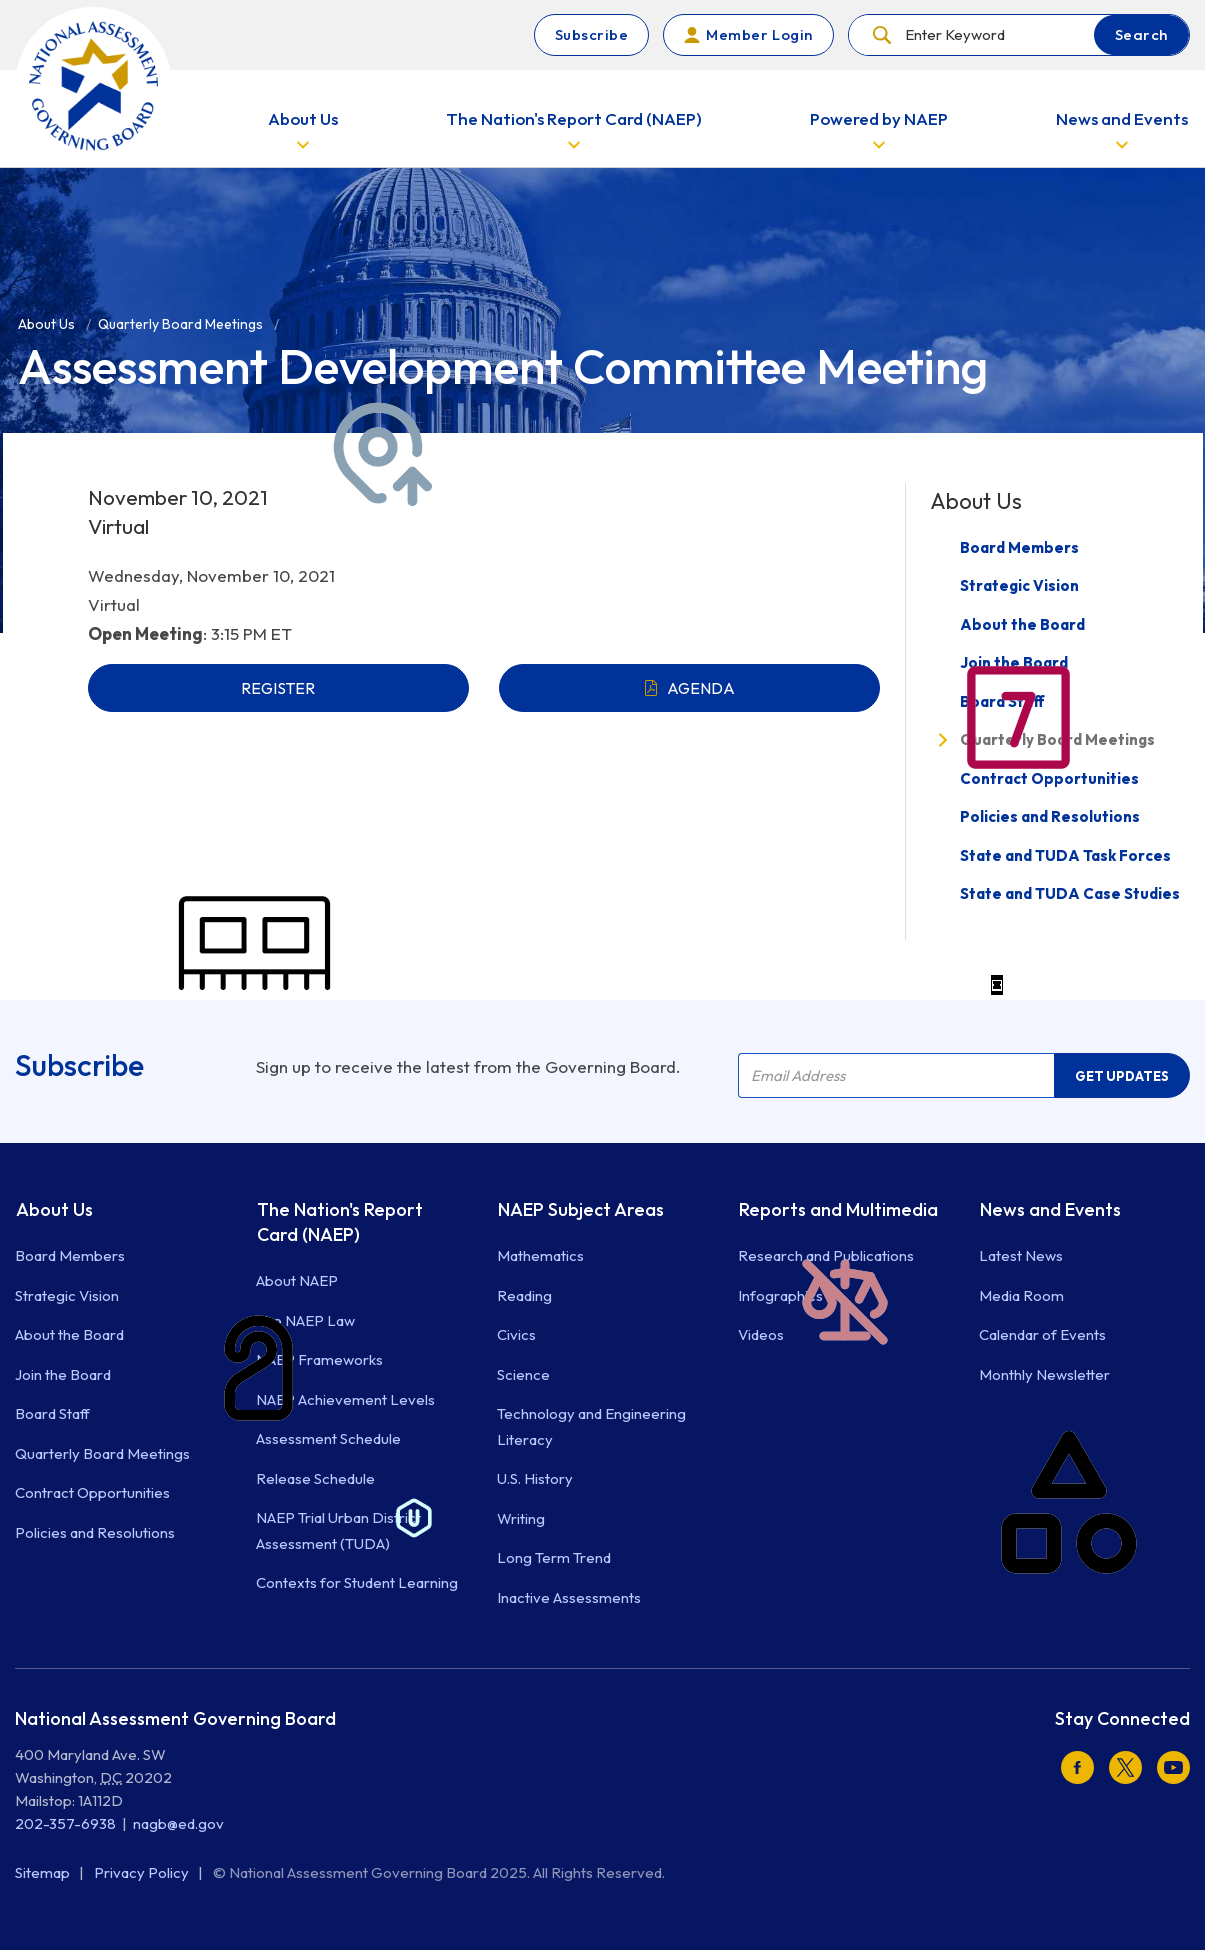 This screenshot has width=1205, height=1950. Describe the element at coordinates (414, 1518) in the screenshot. I see `indicates a user or account badge` at that location.